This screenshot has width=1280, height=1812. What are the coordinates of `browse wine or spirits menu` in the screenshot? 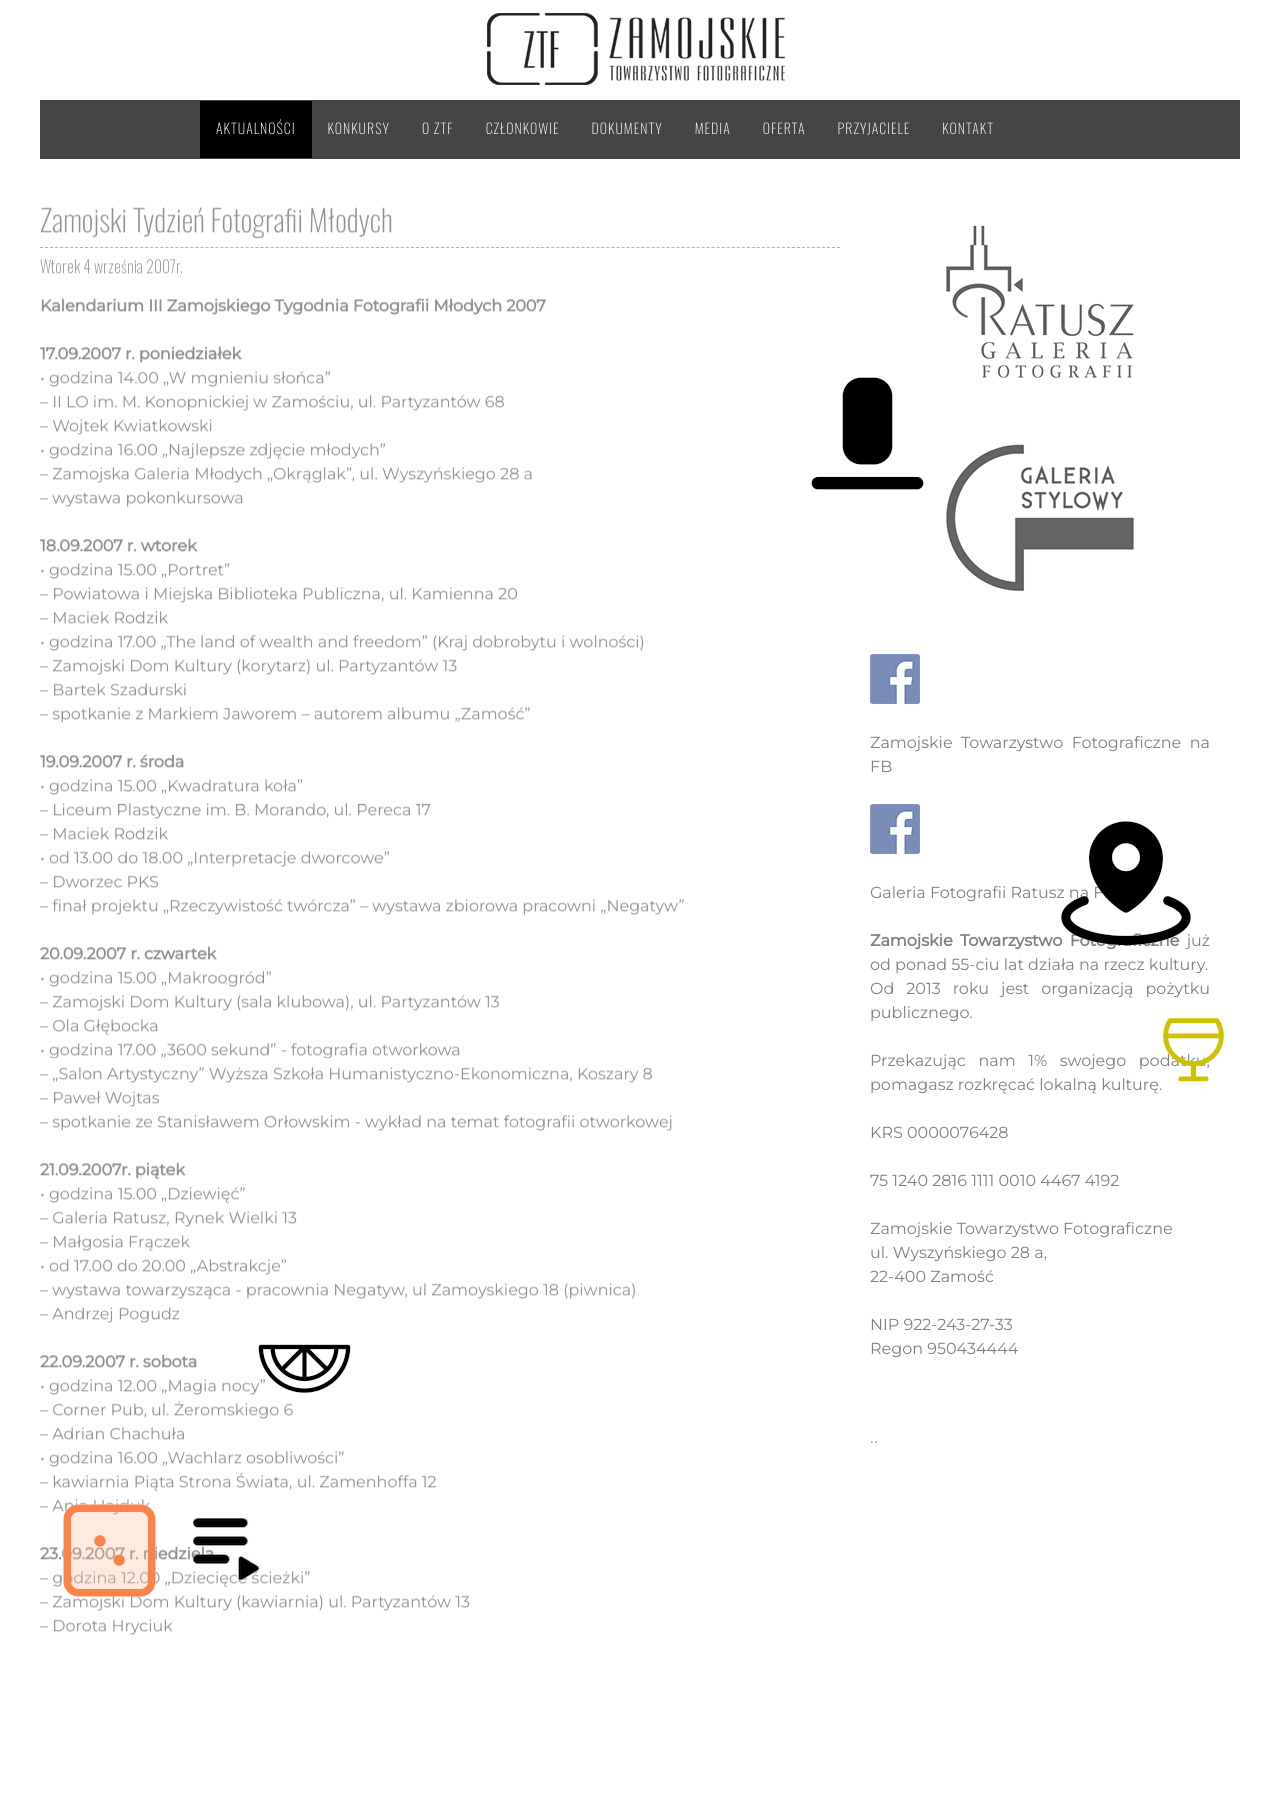 It's located at (1193, 1048).